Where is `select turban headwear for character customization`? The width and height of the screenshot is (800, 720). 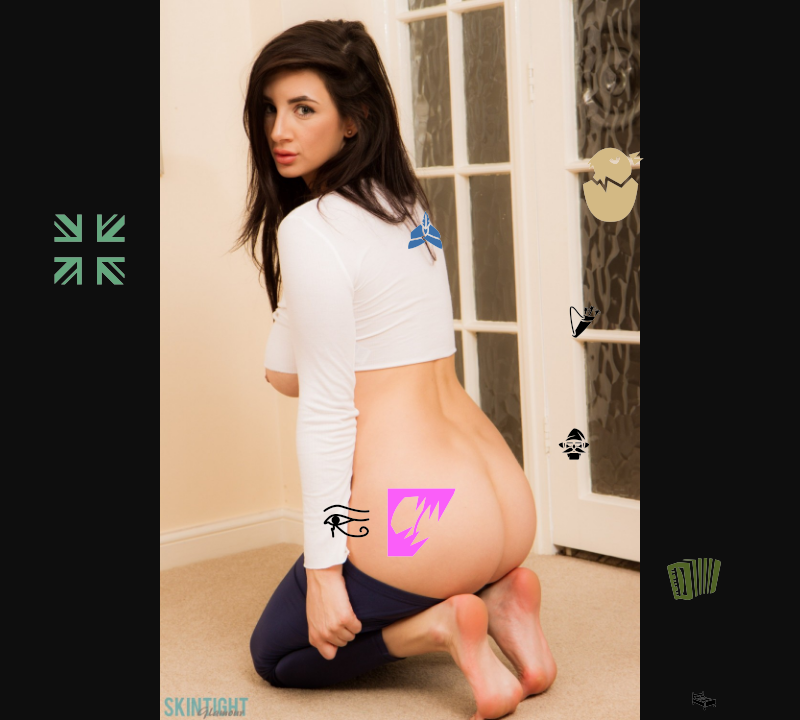 select turban headwear for character customization is located at coordinates (425, 230).